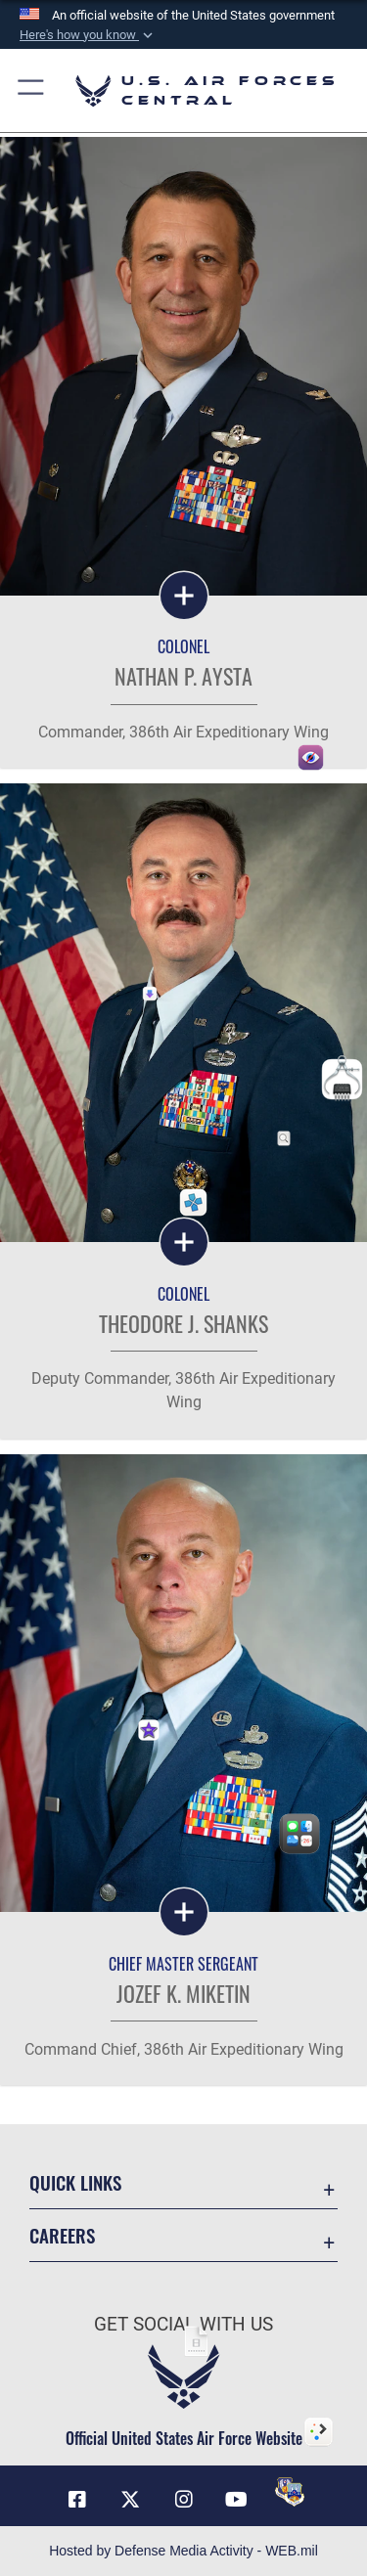 This screenshot has height=2576, width=367. I want to click on open privacy and security settings, so click(310, 757).